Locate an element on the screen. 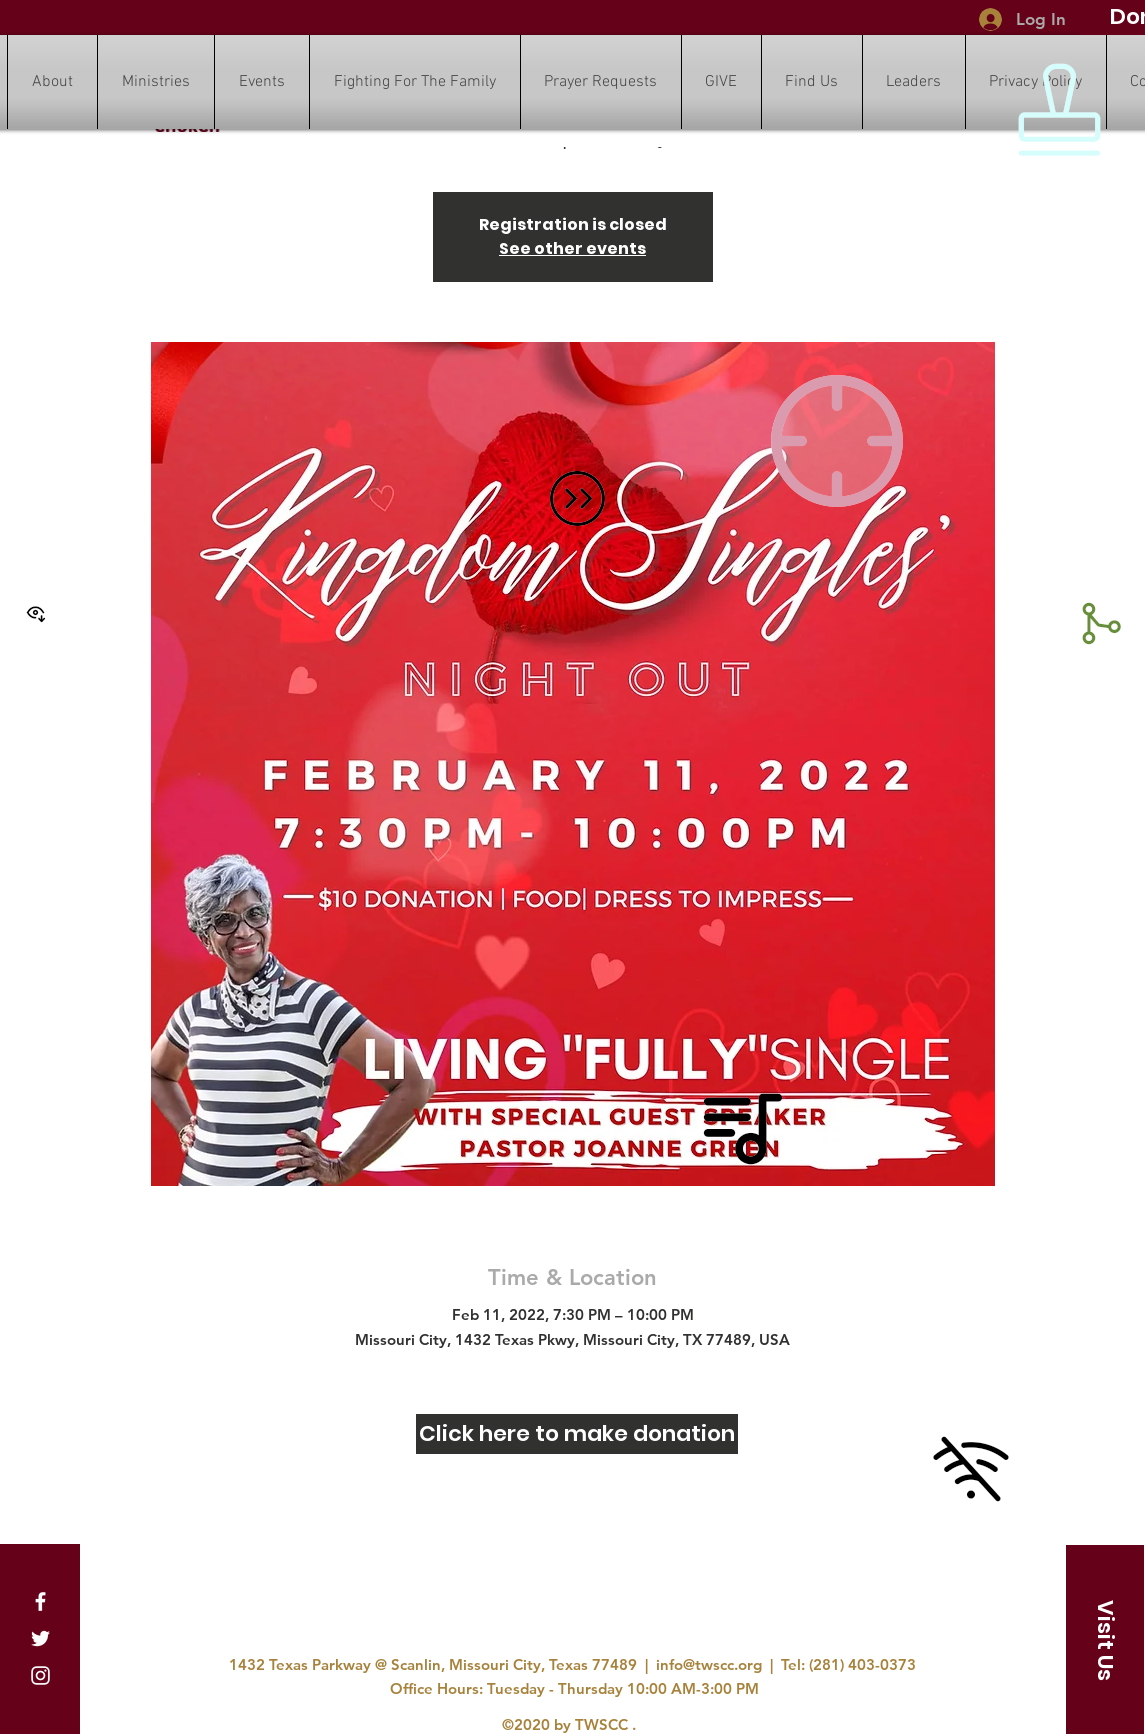  skip forward or advance to next item is located at coordinates (577, 498).